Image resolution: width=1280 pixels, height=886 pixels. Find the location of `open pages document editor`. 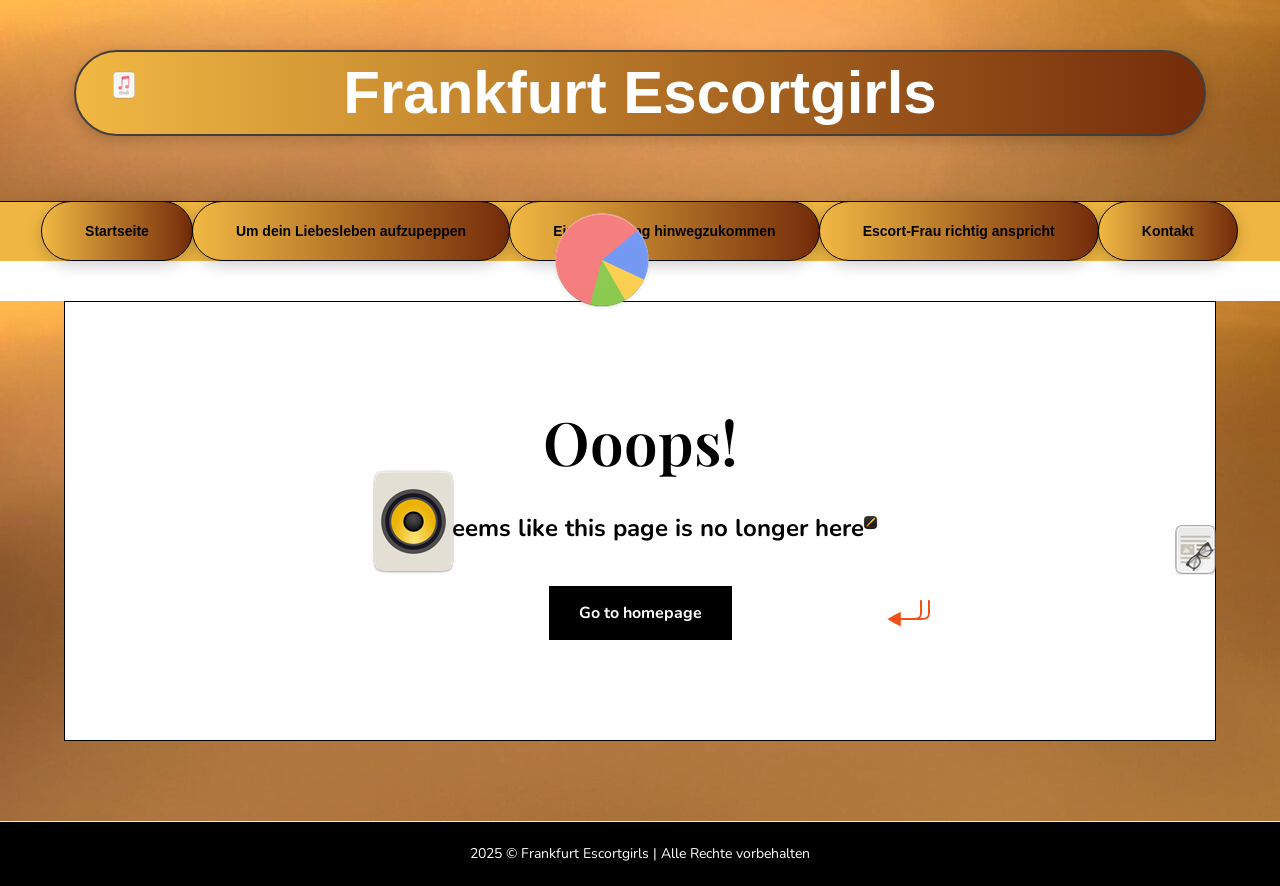

open pages document editor is located at coordinates (870, 522).